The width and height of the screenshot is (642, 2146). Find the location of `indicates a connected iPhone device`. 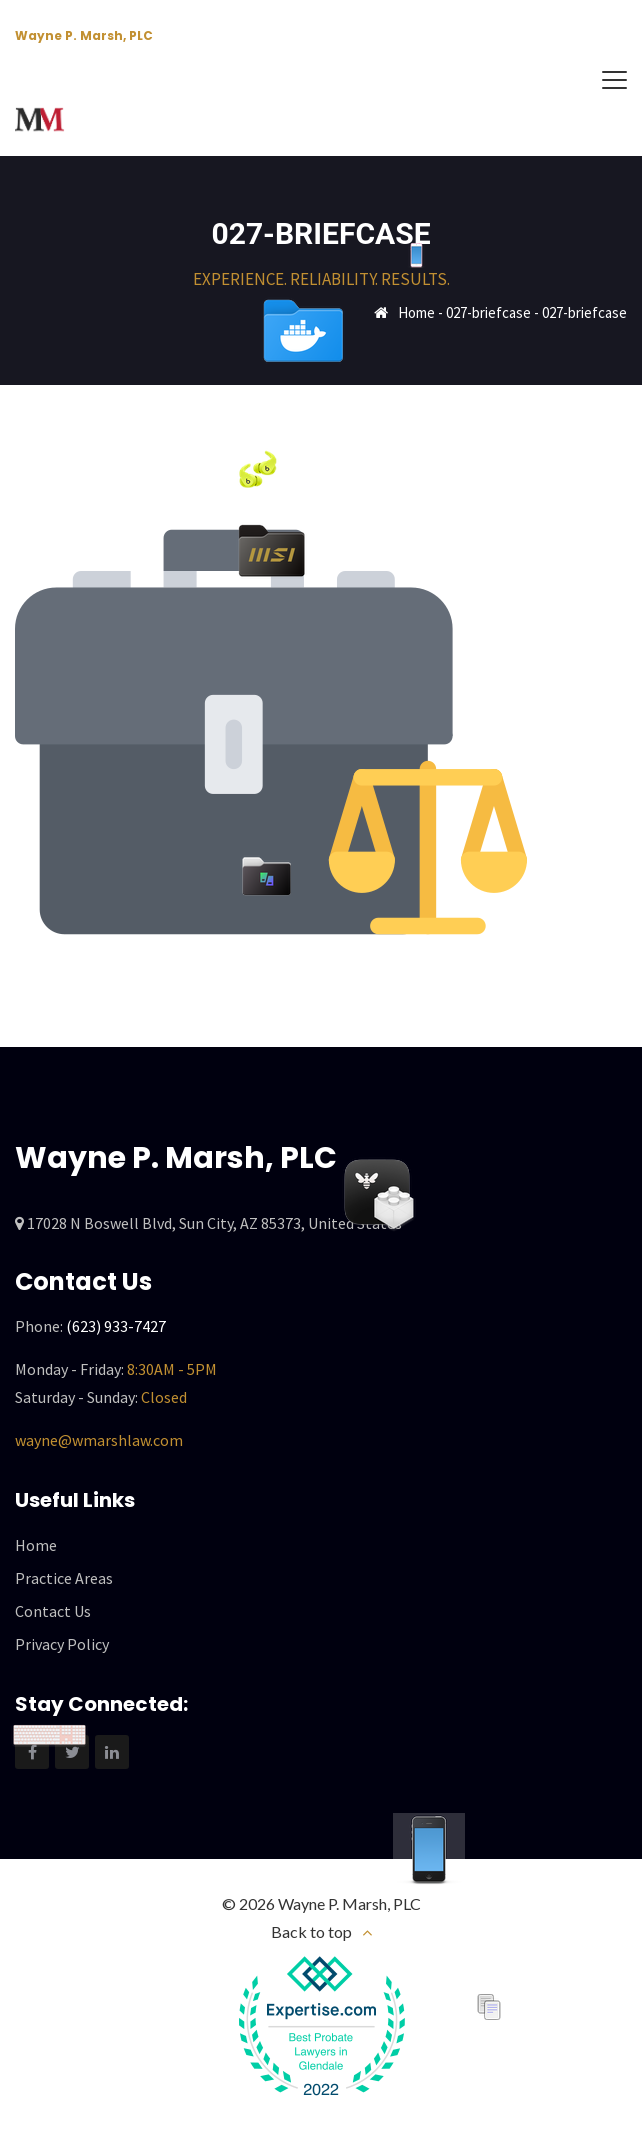

indicates a connected iPhone device is located at coordinates (429, 1849).